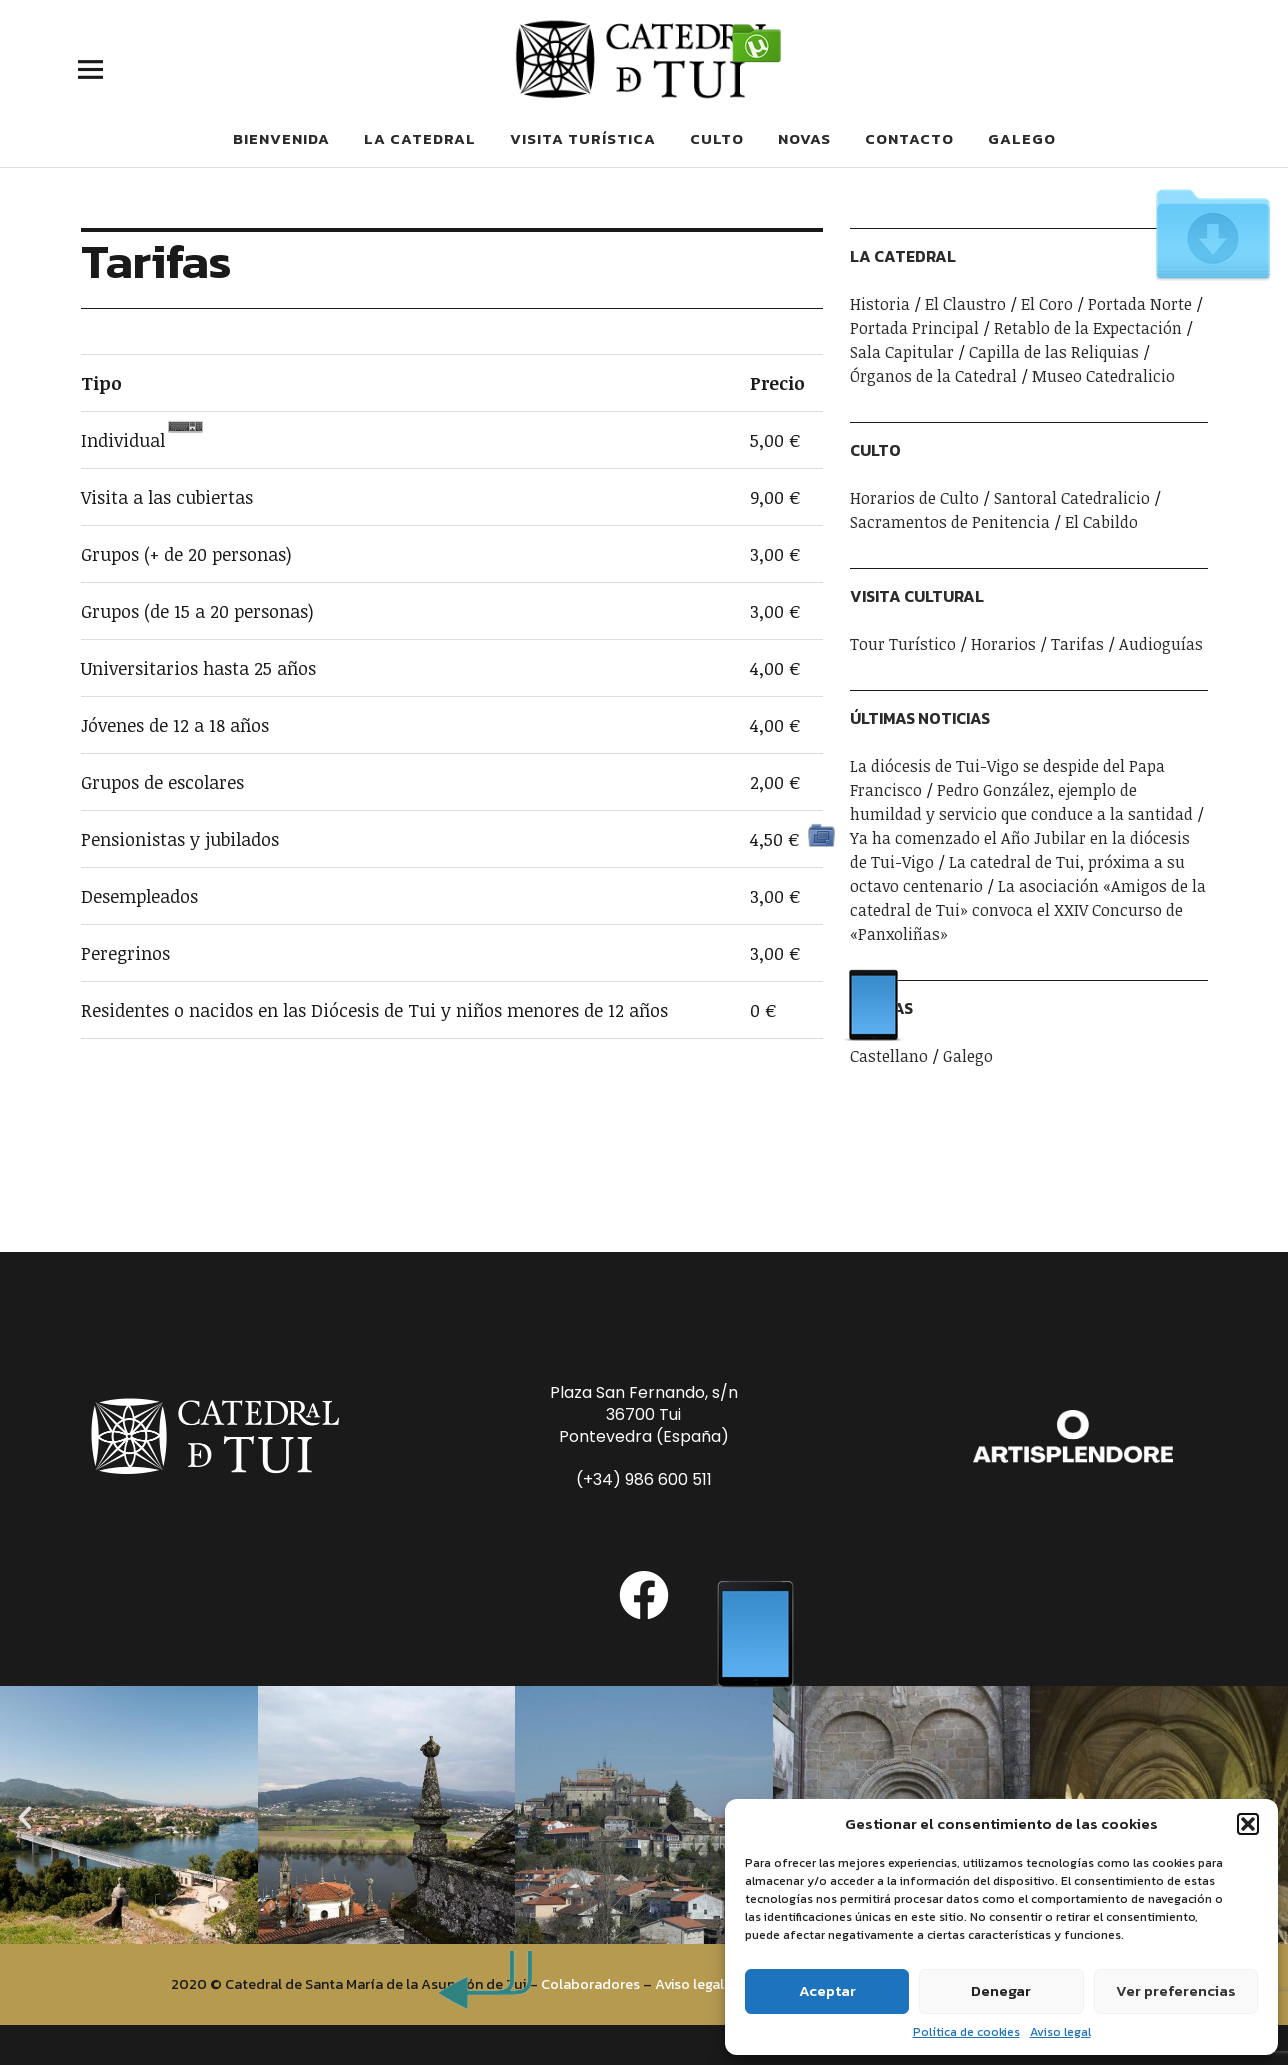 Image resolution: width=1288 pixels, height=2065 pixels. Describe the element at coordinates (873, 1005) in the screenshot. I see `iPad device connected to this computer` at that location.